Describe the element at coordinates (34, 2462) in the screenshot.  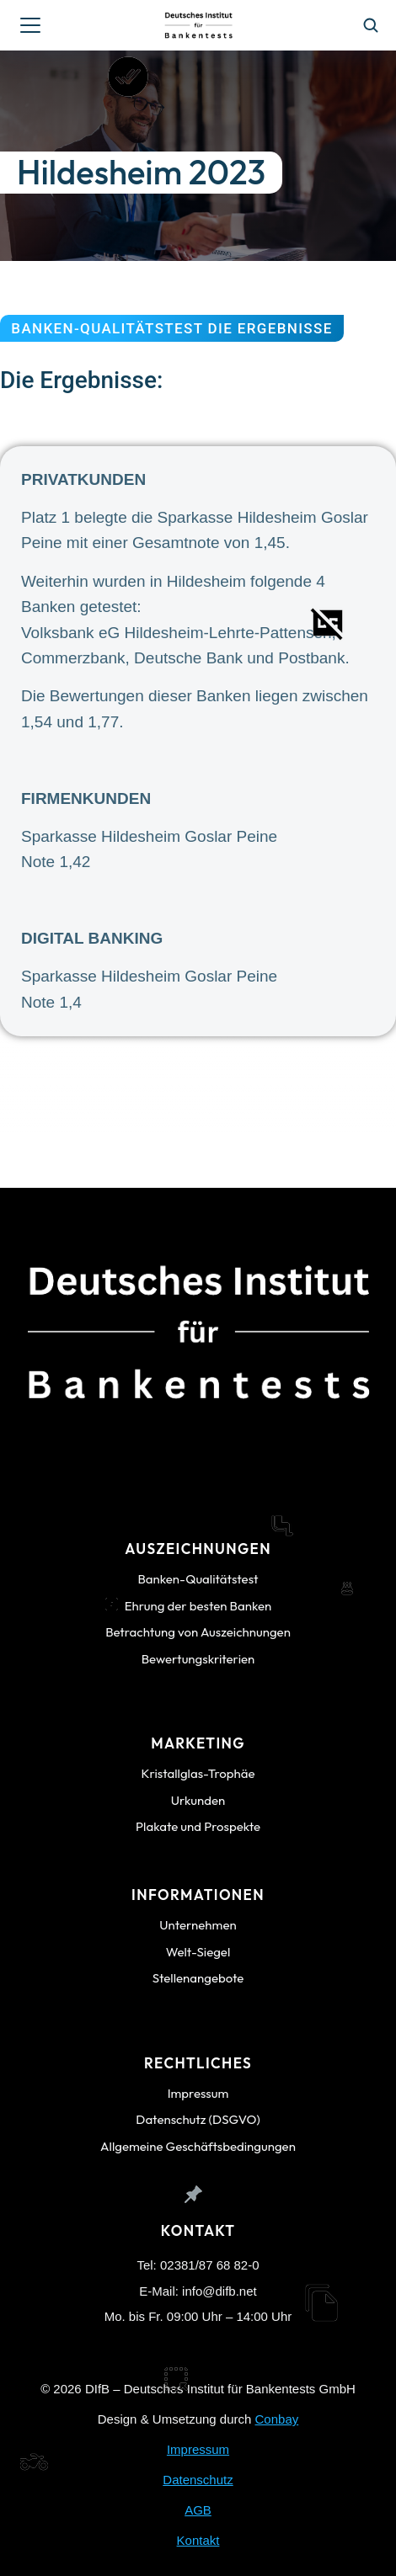
I see `select motorcycle as transportation mode` at that location.